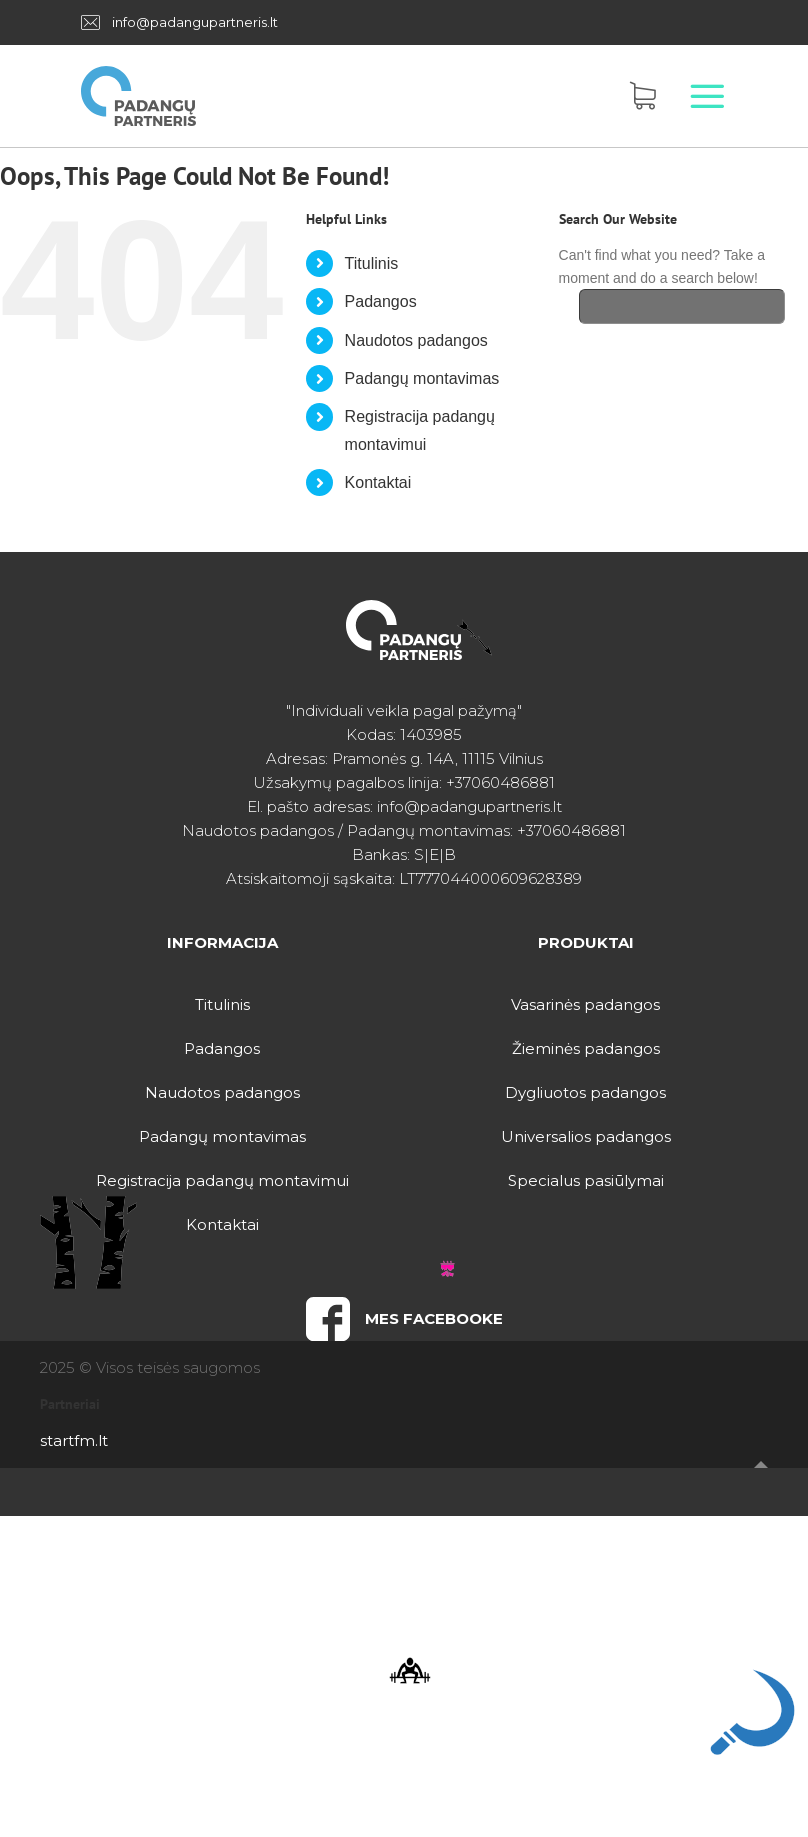 The height and width of the screenshot is (1837, 808). What do you see at coordinates (88, 1242) in the screenshot?
I see `access forest or nature-themed game area` at bounding box center [88, 1242].